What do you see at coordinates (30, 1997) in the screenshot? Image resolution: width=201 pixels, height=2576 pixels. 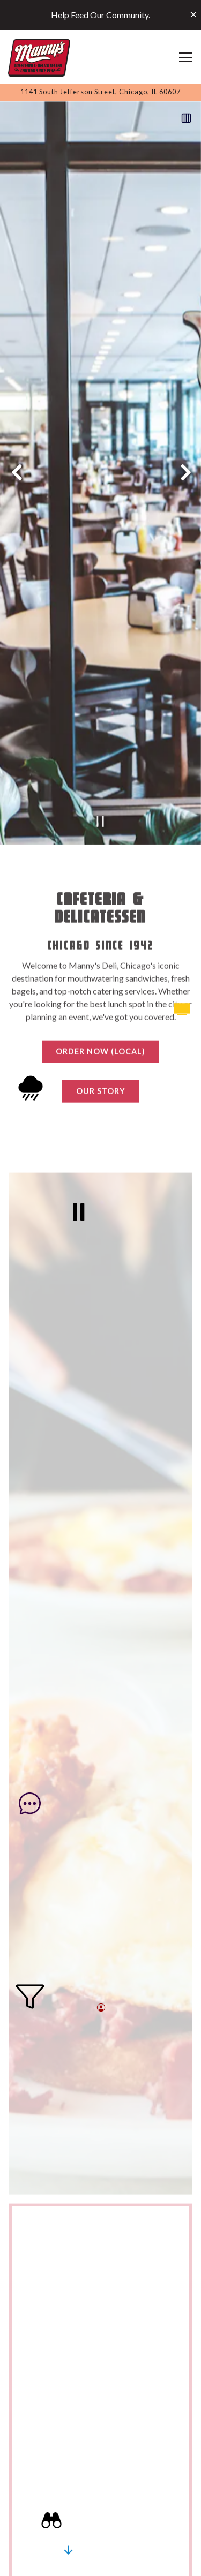 I see `filter or sort content` at bounding box center [30, 1997].